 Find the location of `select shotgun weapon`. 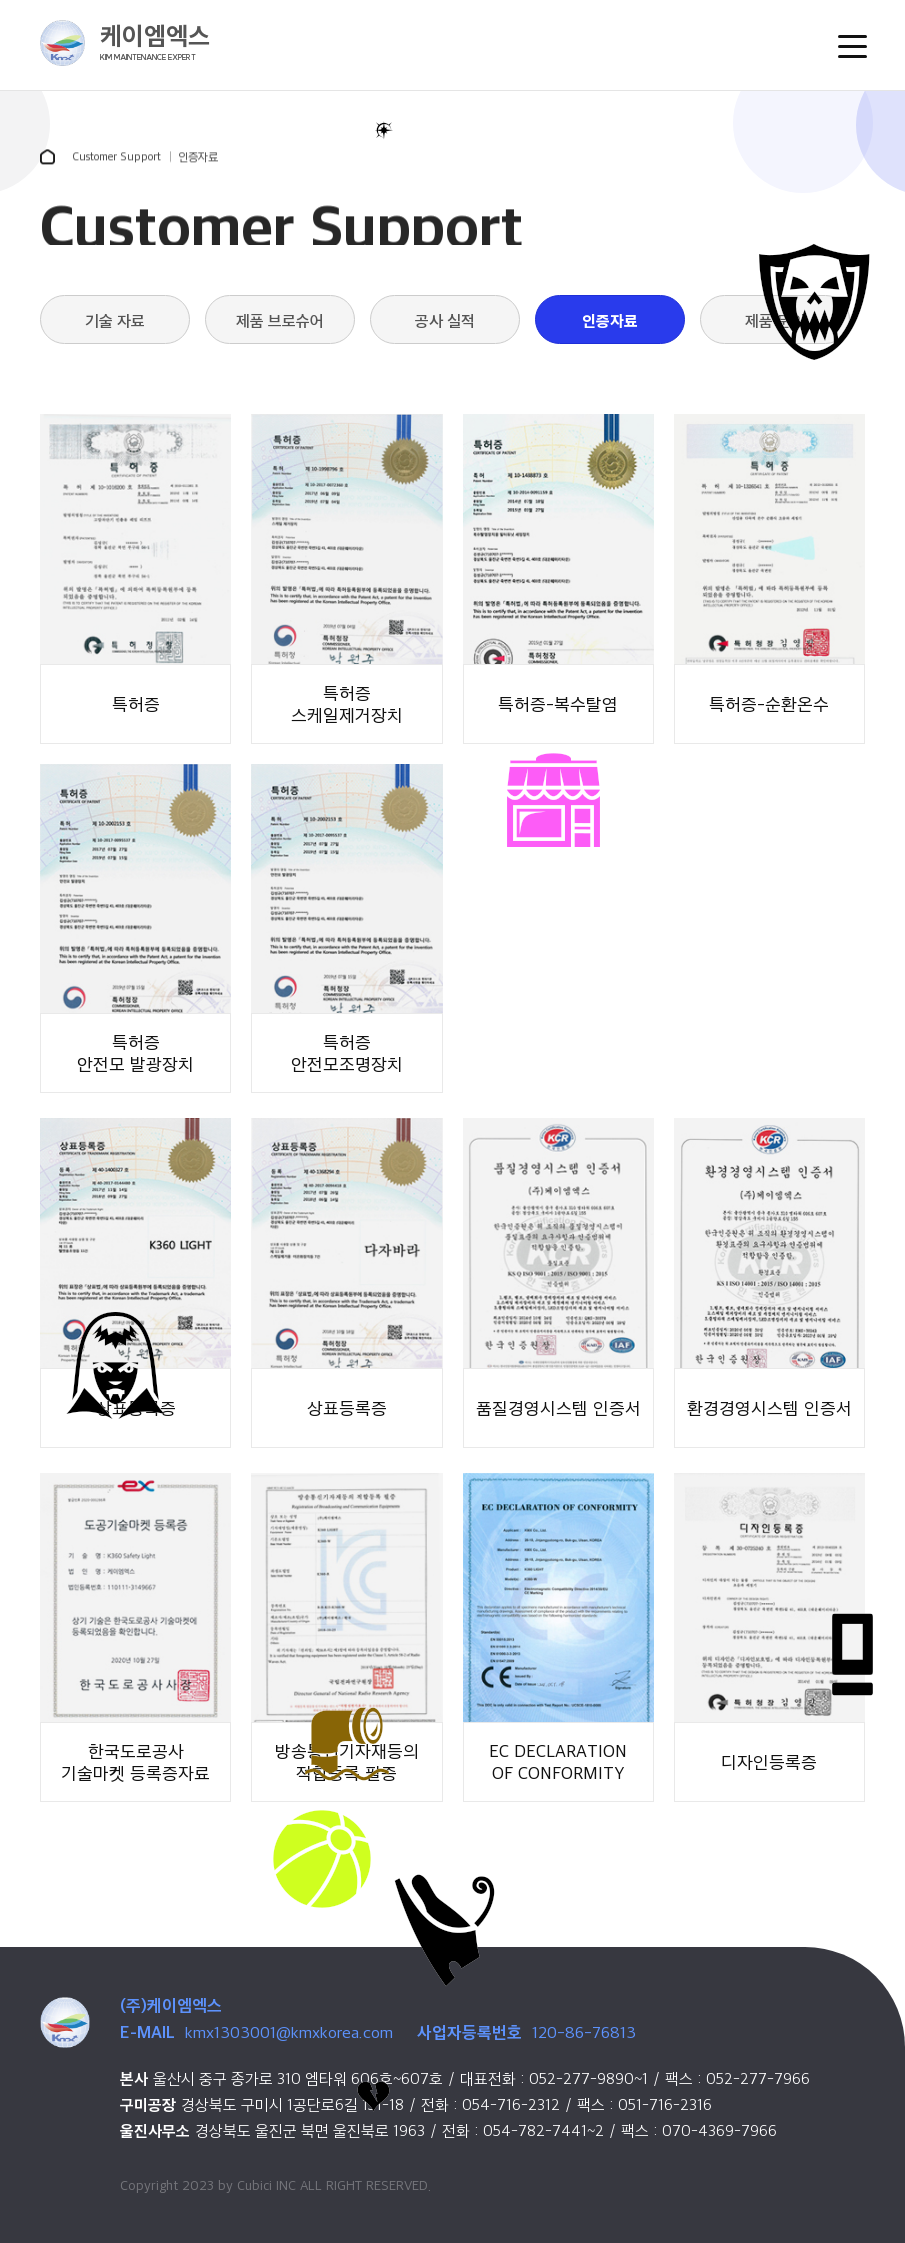

select shotgun weapon is located at coordinates (852, 1654).